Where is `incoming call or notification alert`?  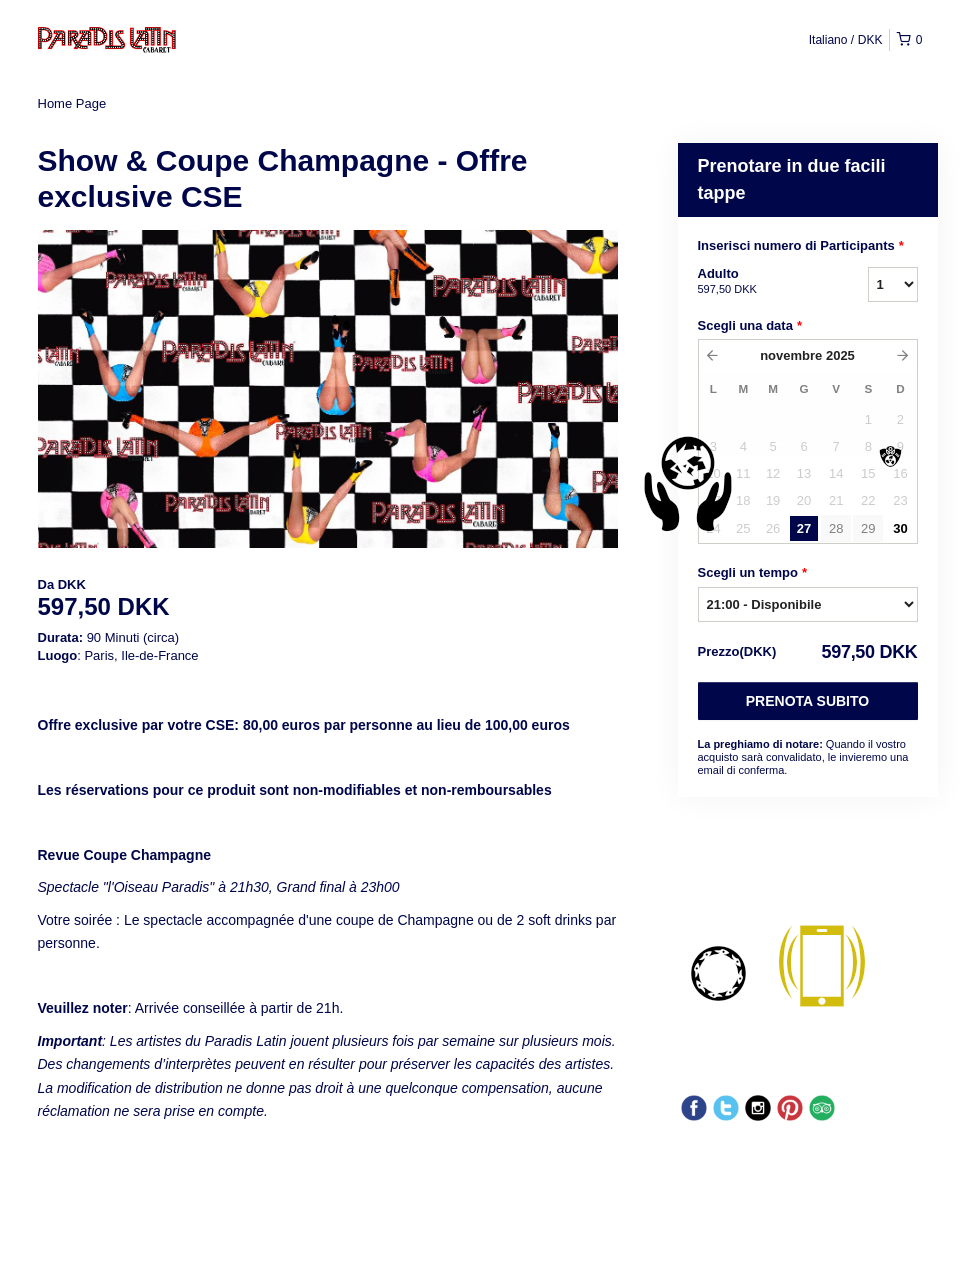
incoming call or notification alert is located at coordinates (822, 966).